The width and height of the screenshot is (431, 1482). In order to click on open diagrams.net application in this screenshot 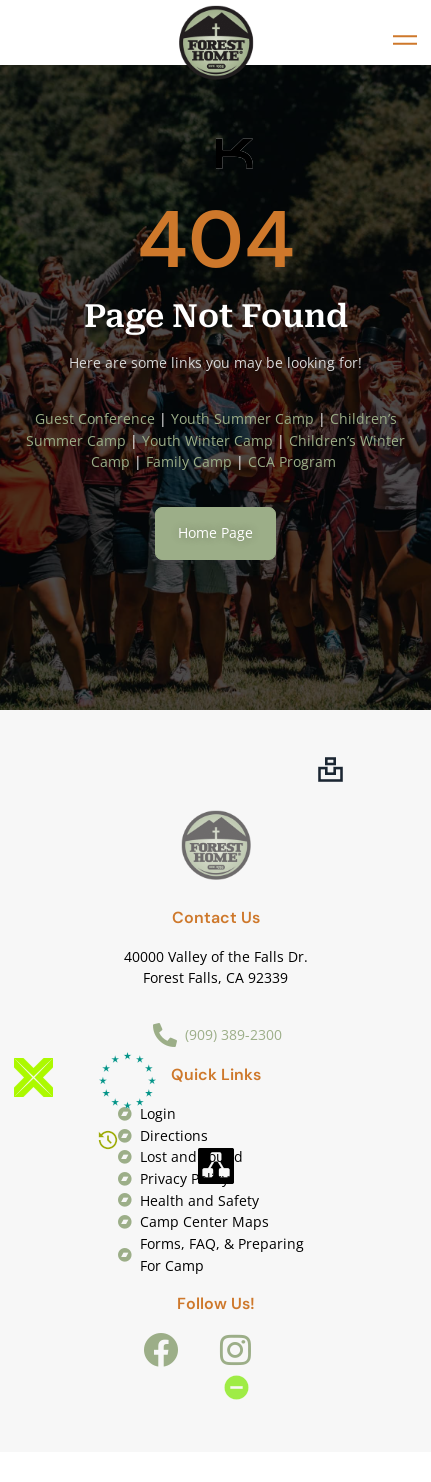, I will do `click(216, 1166)`.